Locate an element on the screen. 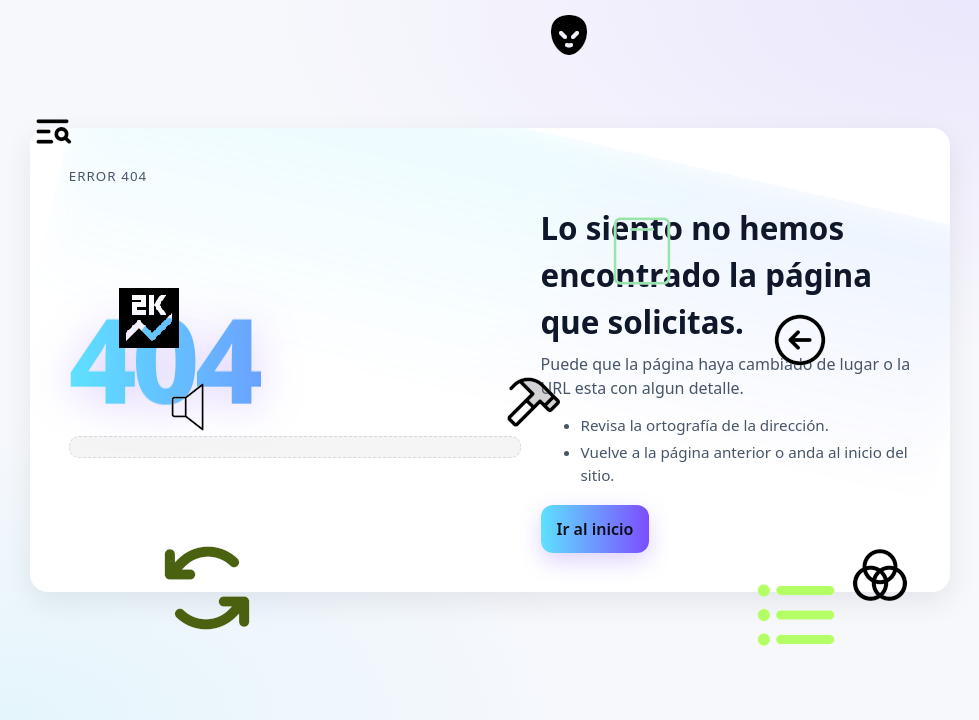 Image resolution: width=979 pixels, height=720 pixels. tablet device with speaker is located at coordinates (642, 251).